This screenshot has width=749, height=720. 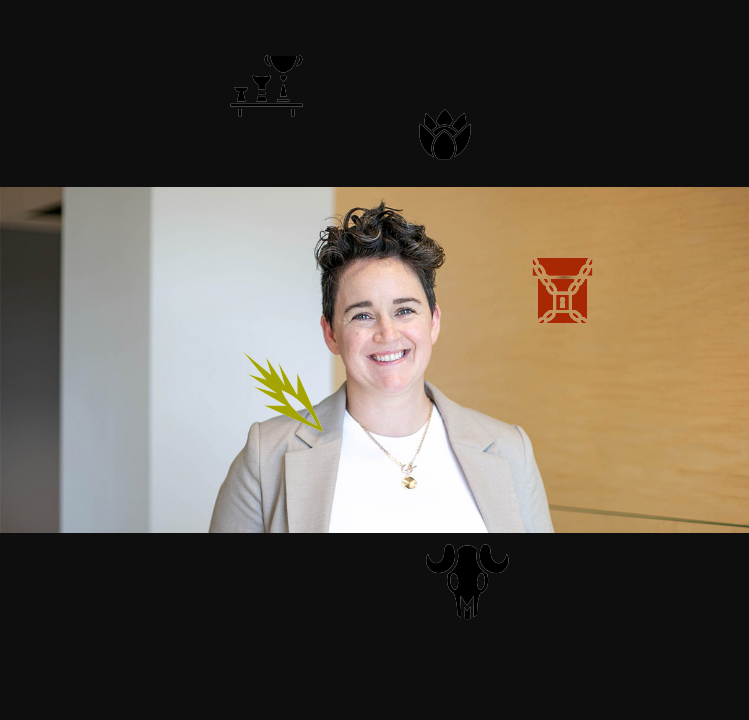 I want to click on indicates a critical hit or piercing attack, so click(x=283, y=392).